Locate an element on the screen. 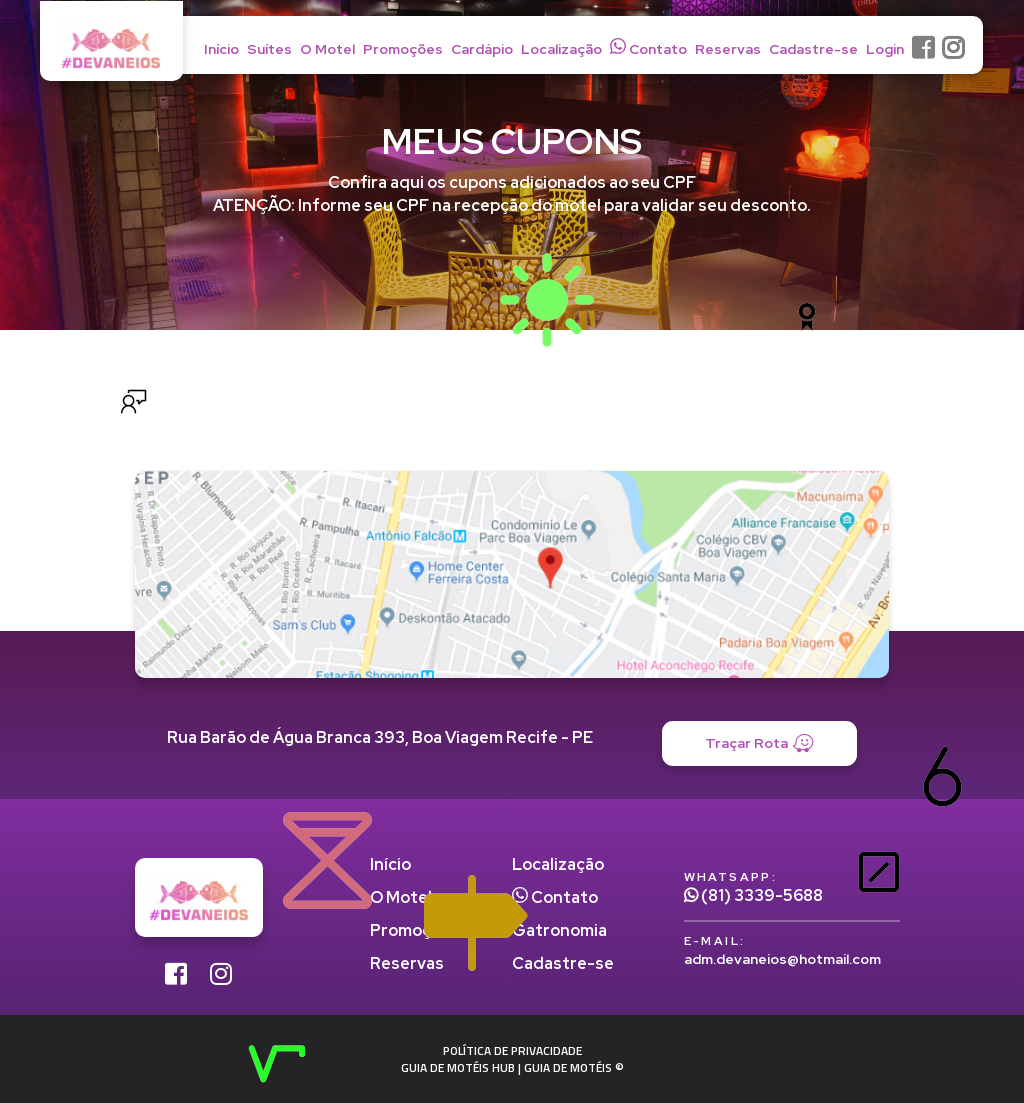  navigate to directions or wayfinding is located at coordinates (472, 923).